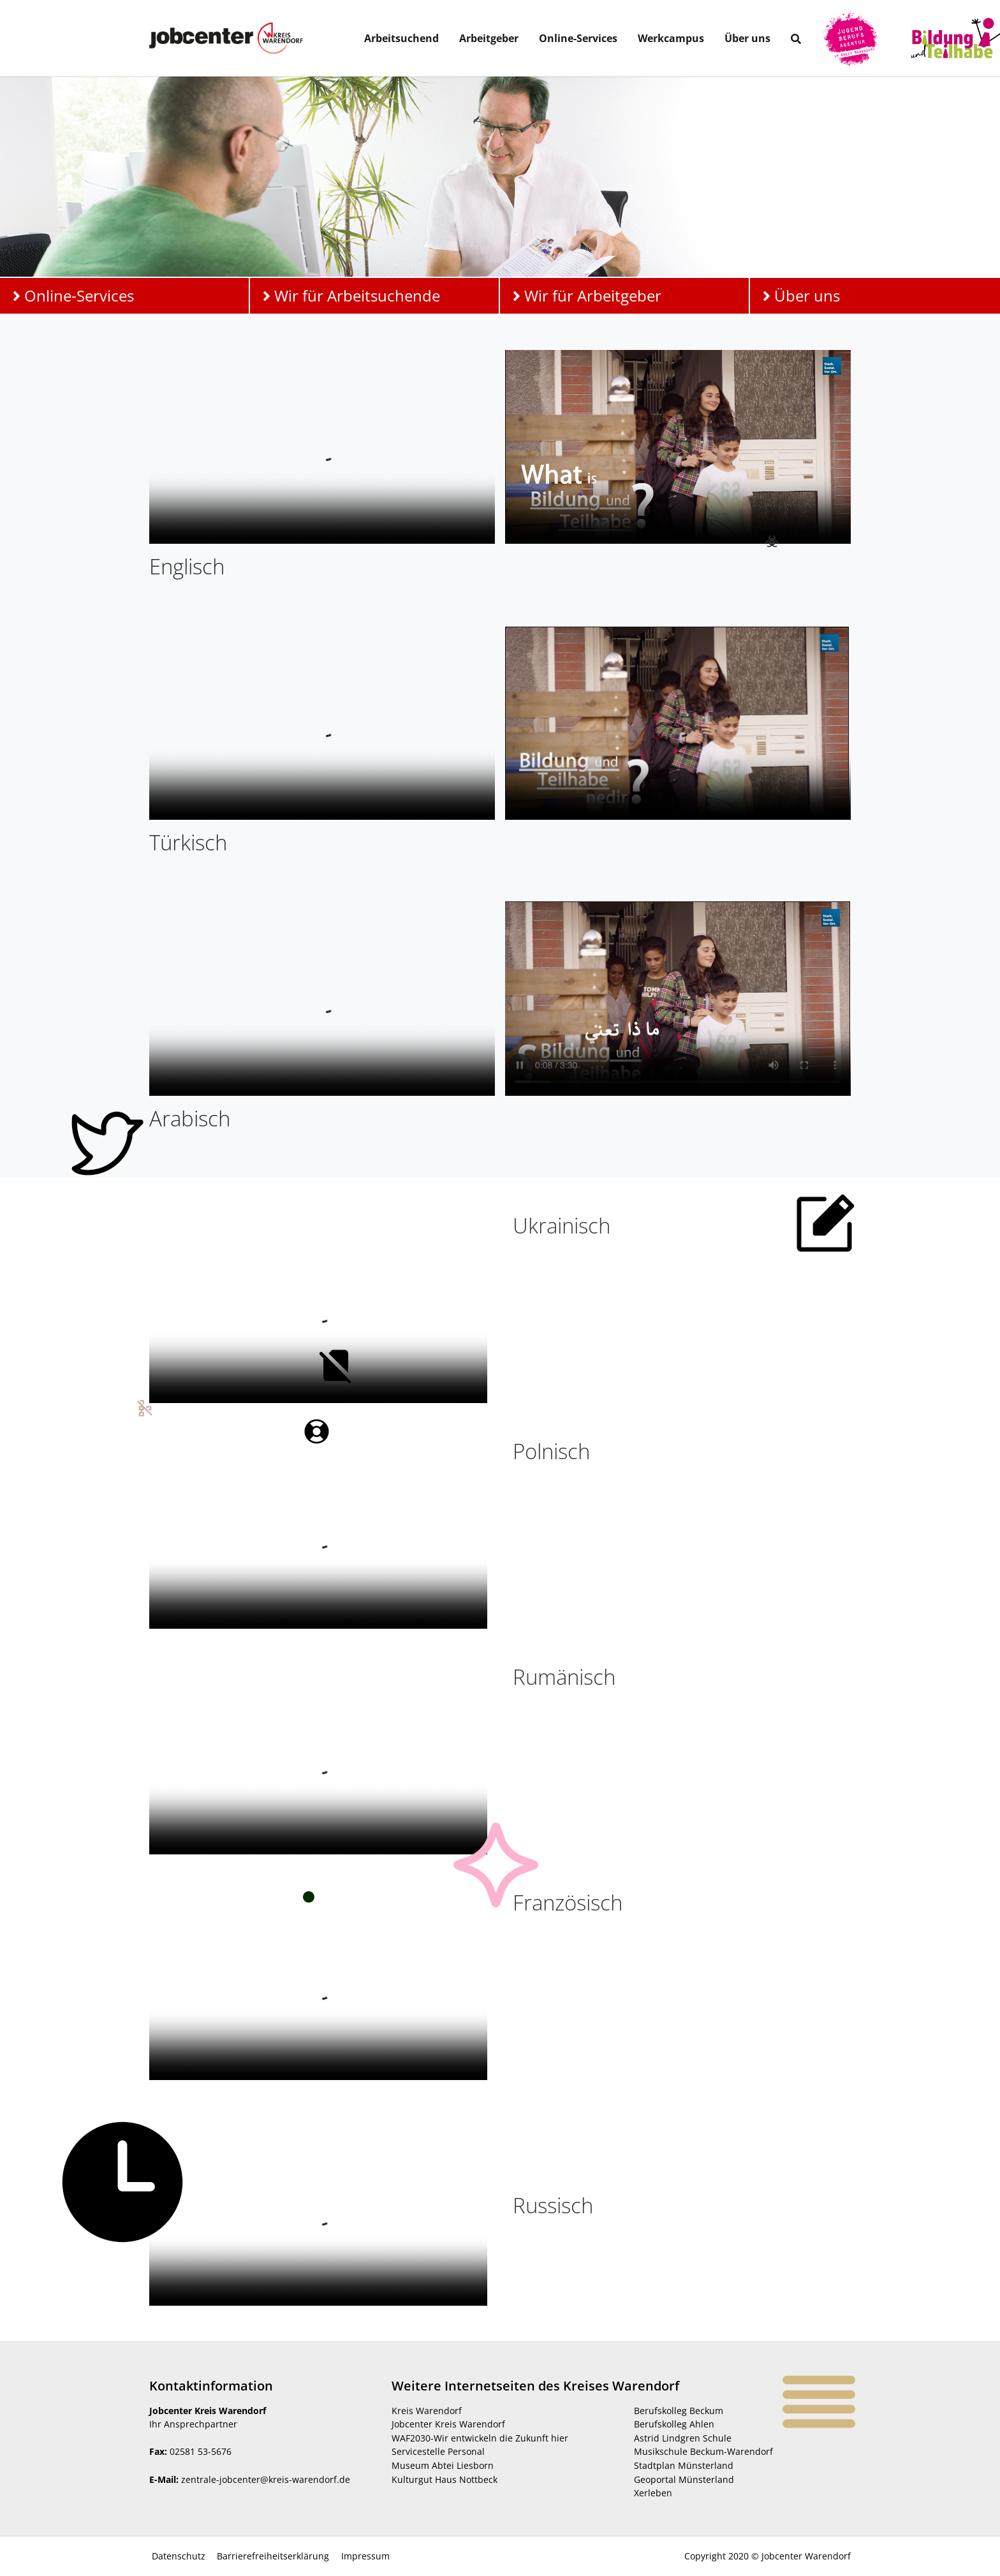 This screenshot has width=1000, height=2576. What do you see at coordinates (316, 1431) in the screenshot?
I see `access help or support center` at bounding box center [316, 1431].